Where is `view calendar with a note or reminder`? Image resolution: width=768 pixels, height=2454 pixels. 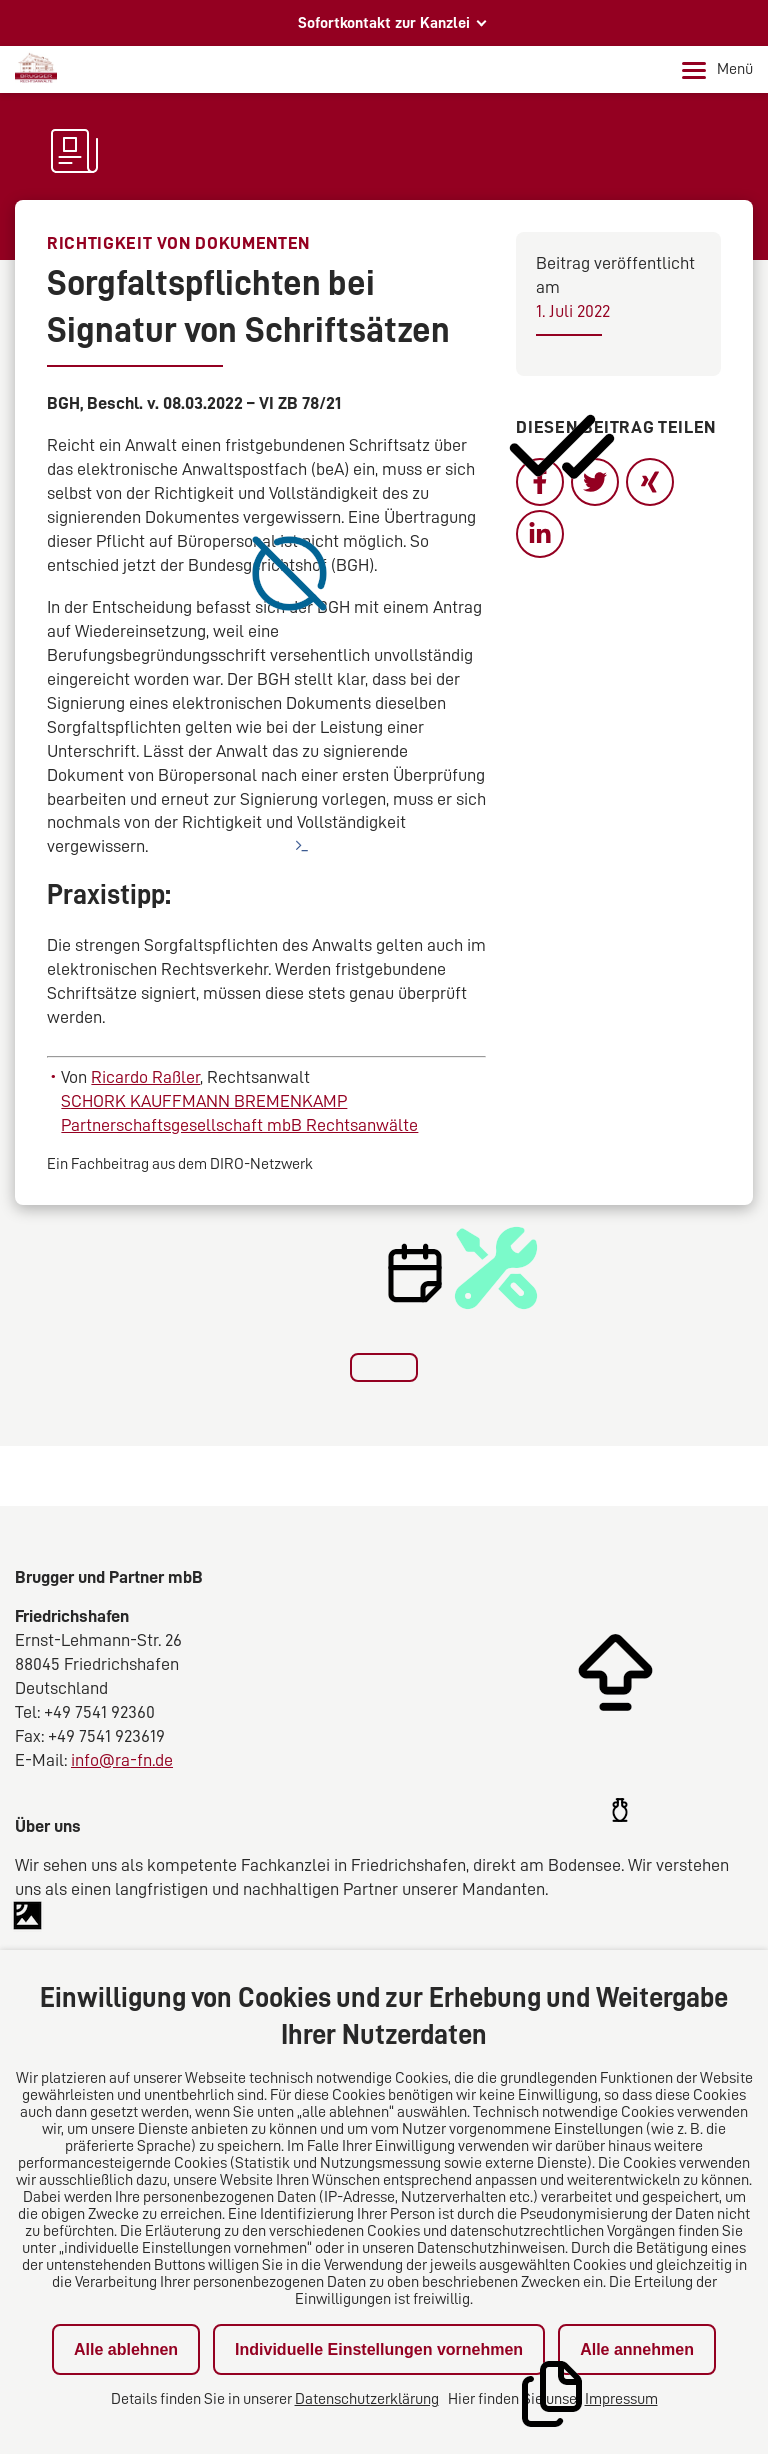 view calendar with a note or reminder is located at coordinates (415, 1273).